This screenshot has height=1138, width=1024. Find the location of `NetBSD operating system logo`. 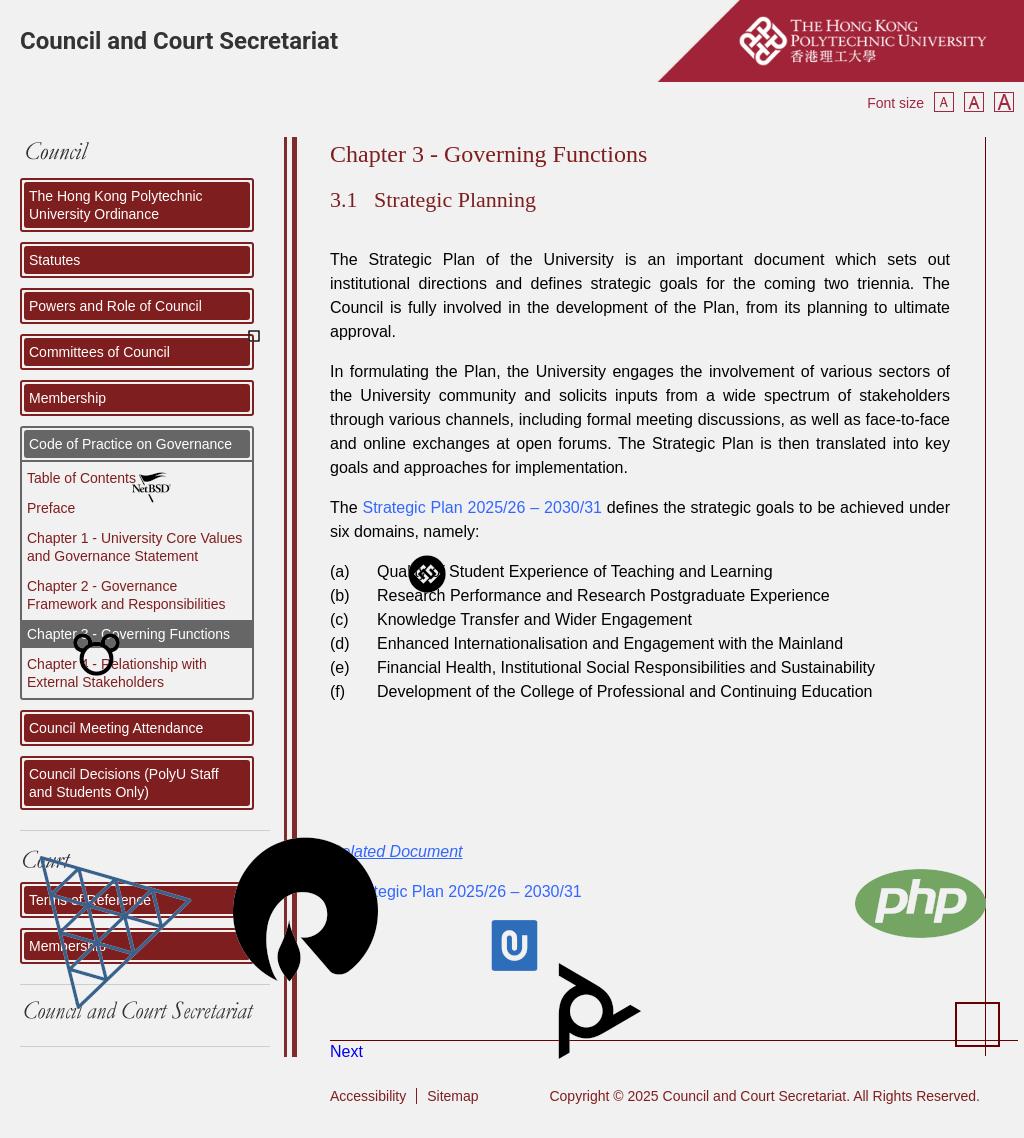

NetBSD operating system logo is located at coordinates (151, 487).